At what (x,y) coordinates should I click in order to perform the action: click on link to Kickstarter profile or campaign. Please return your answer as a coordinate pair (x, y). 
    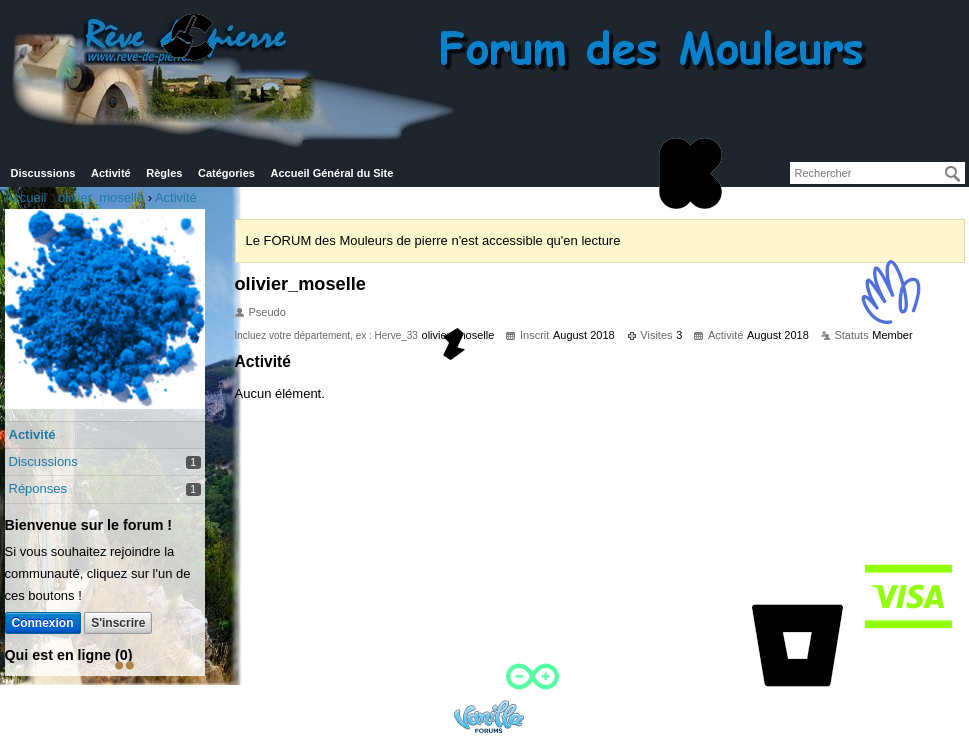
    Looking at the image, I should click on (689, 173).